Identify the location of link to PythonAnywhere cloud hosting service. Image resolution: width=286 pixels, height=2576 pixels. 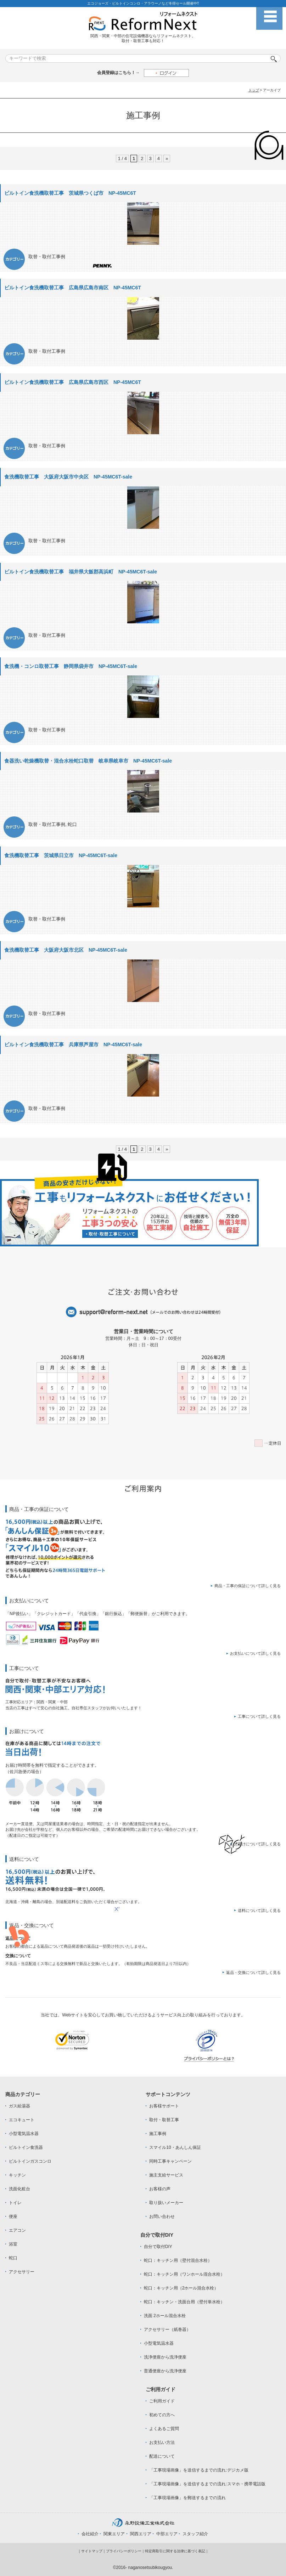
(232, 1844).